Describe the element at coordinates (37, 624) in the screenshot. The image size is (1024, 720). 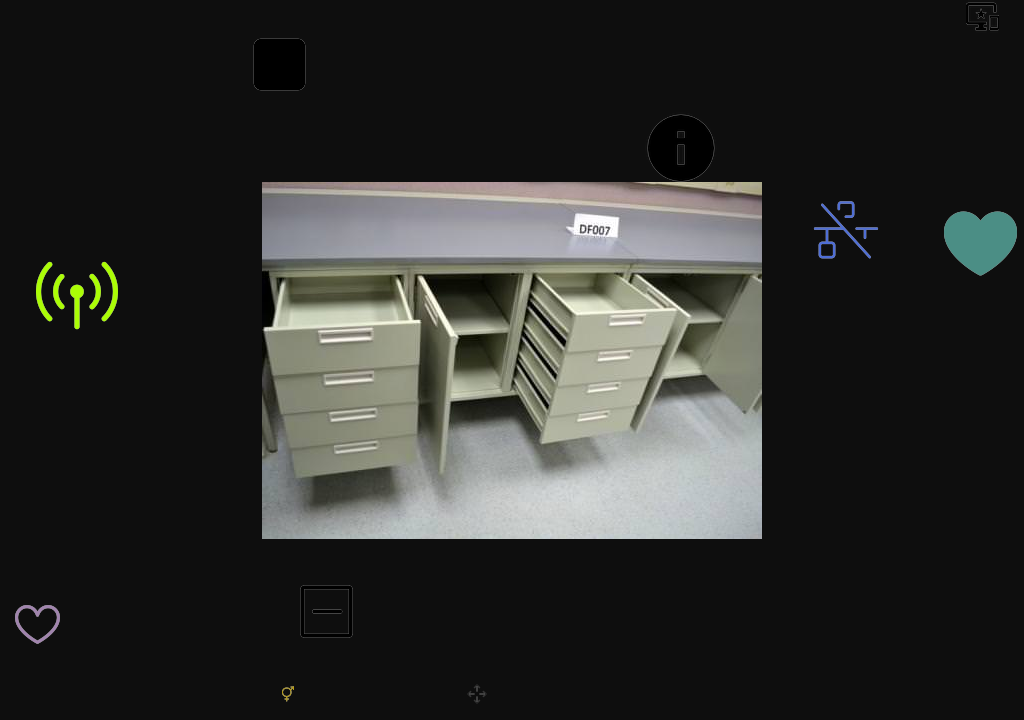
I see `like or favorite this item` at that location.